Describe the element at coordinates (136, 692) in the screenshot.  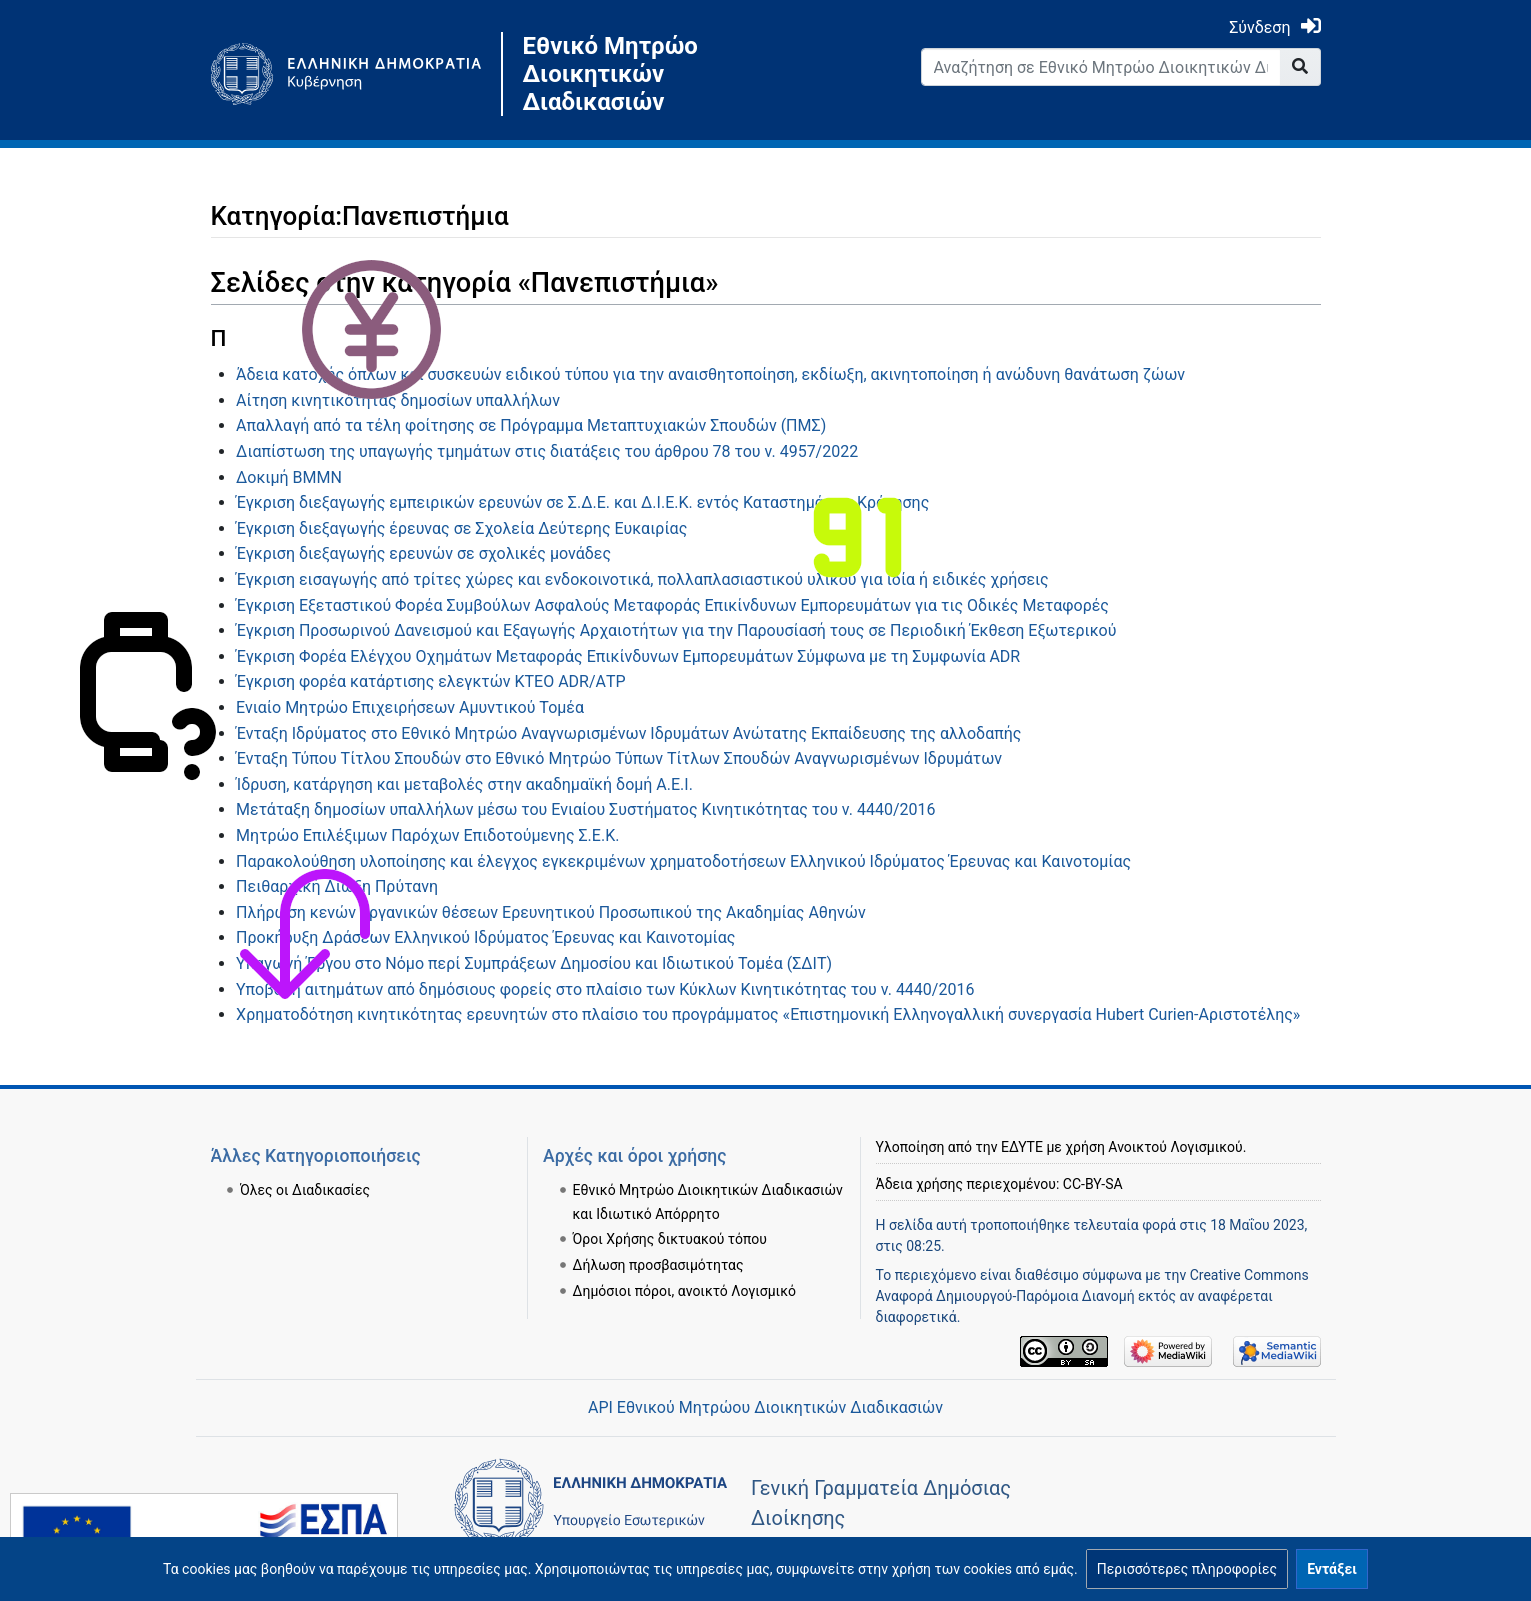
I see `smartwatch help or support` at that location.